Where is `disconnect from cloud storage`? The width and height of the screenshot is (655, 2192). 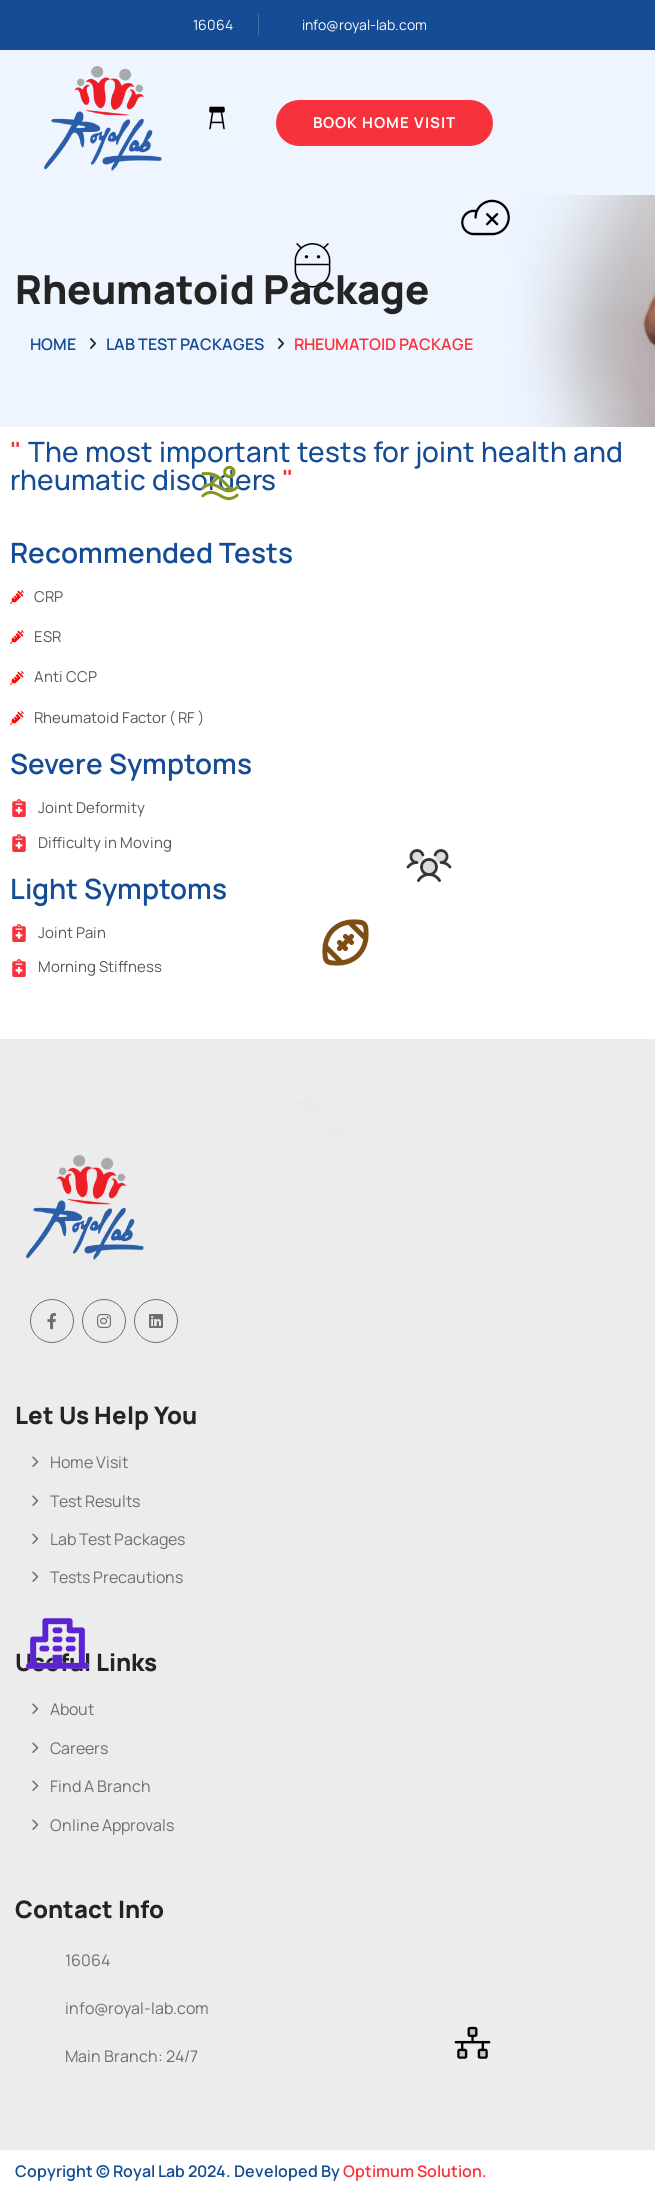 disconnect from cloud storage is located at coordinates (485, 217).